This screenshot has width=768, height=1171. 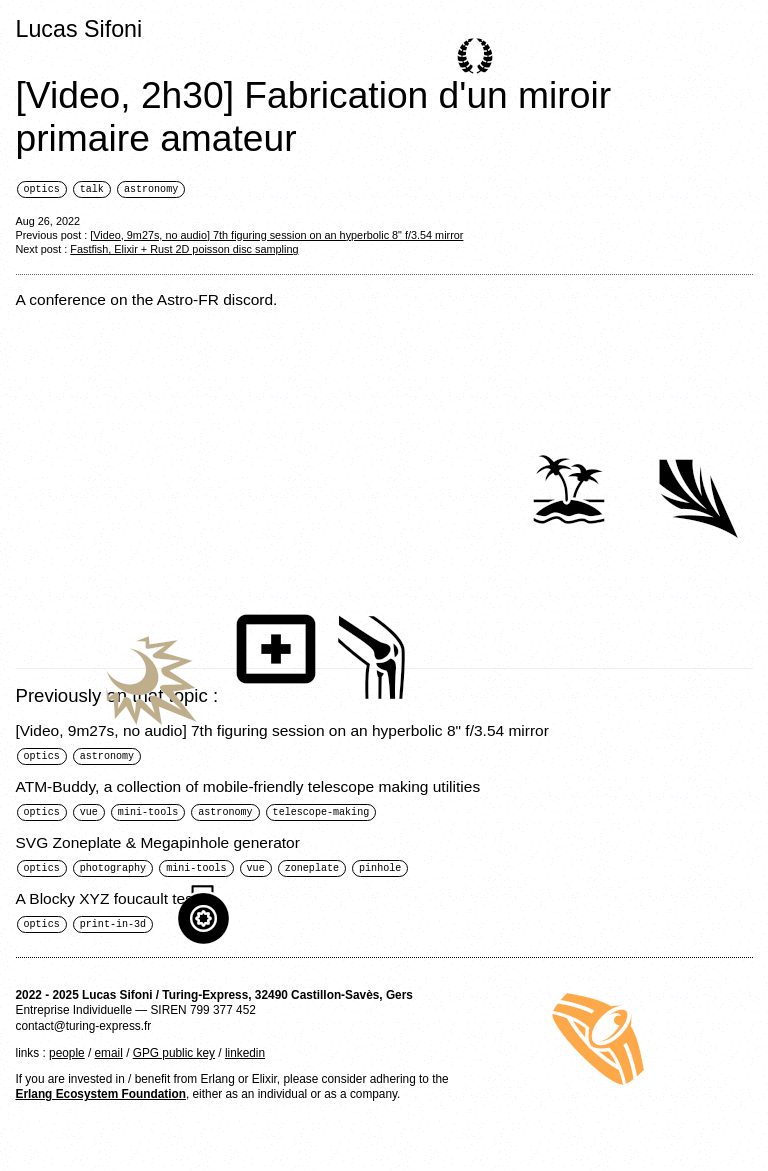 What do you see at coordinates (379, 657) in the screenshot?
I see `view knee or leg injury details` at bounding box center [379, 657].